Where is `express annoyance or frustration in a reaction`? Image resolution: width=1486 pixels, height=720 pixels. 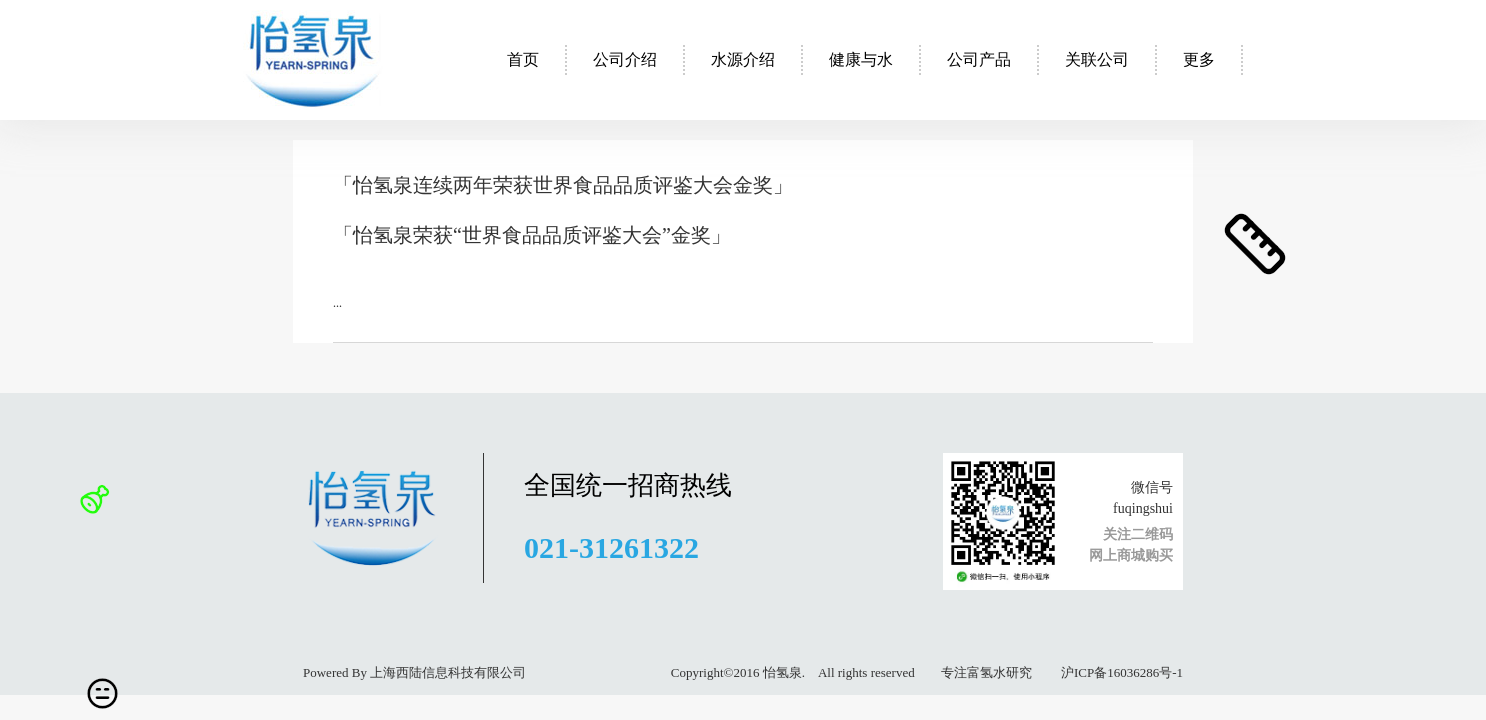 express annoyance or frustration in a reaction is located at coordinates (102, 693).